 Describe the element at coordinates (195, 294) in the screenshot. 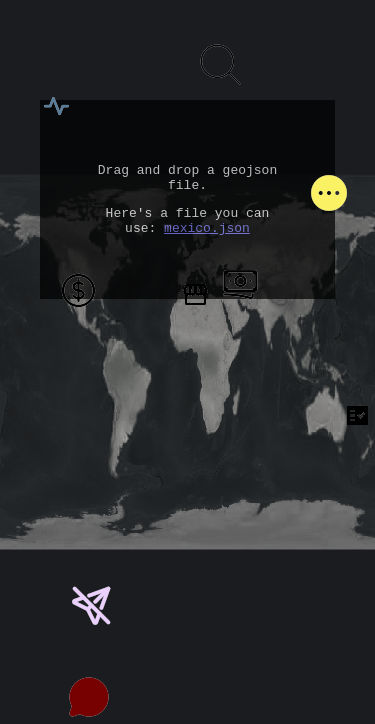

I see `browse the online store or marketplace` at that location.